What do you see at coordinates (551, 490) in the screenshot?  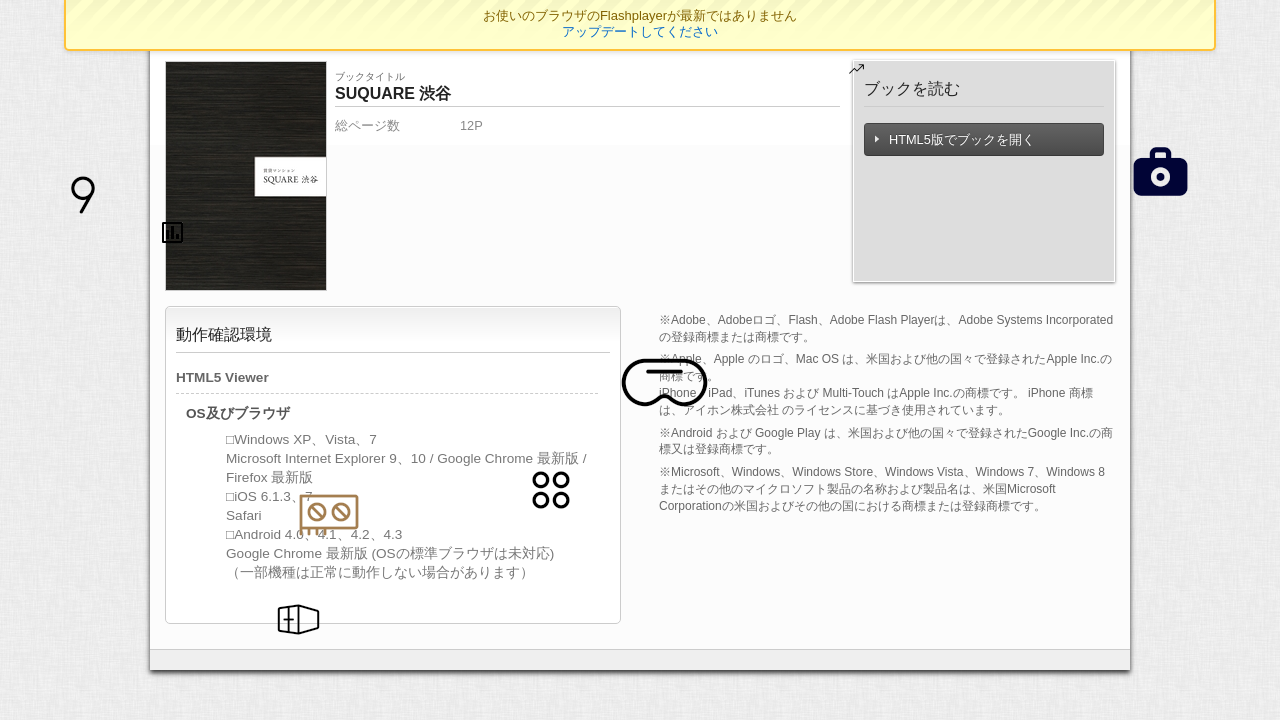 I see `open app grid or dashboard` at bounding box center [551, 490].